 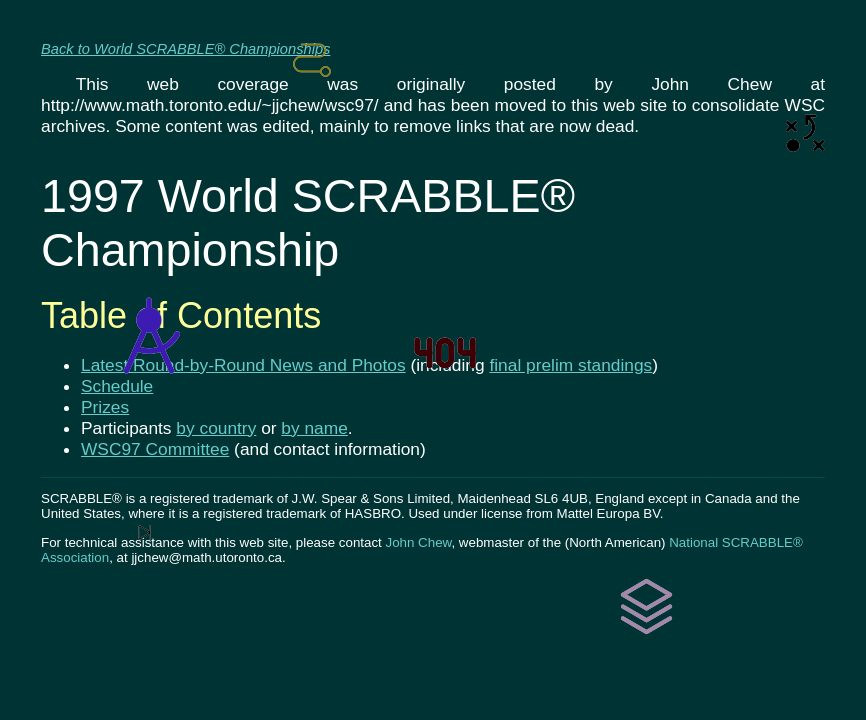 What do you see at coordinates (646, 606) in the screenshot?
I see `view layers or stacked content` at bounding box center [646, 606].